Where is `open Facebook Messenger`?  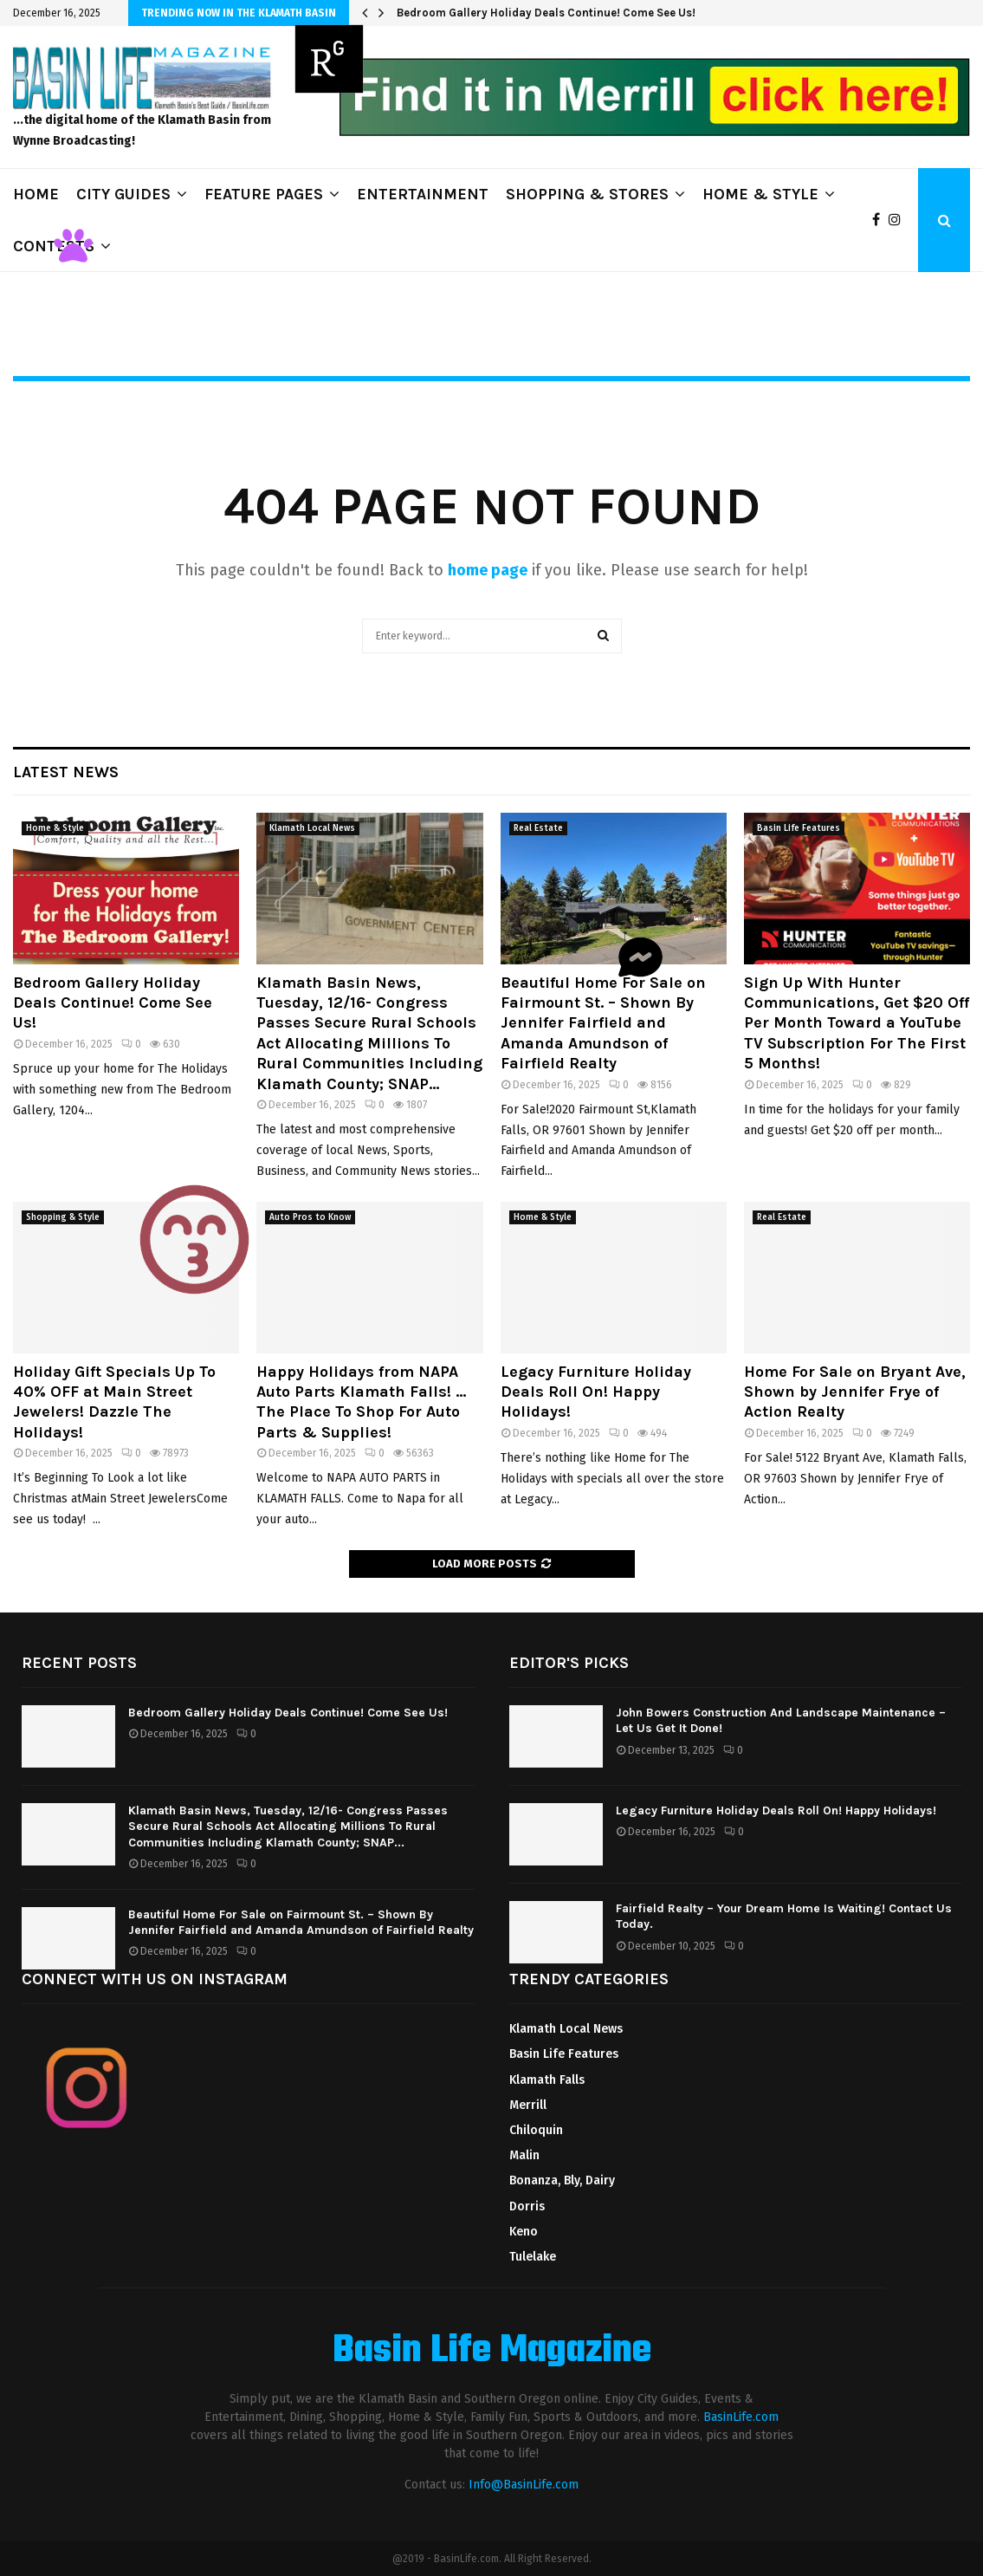
open Facebook Messenger is located at coordinates (640, 957).